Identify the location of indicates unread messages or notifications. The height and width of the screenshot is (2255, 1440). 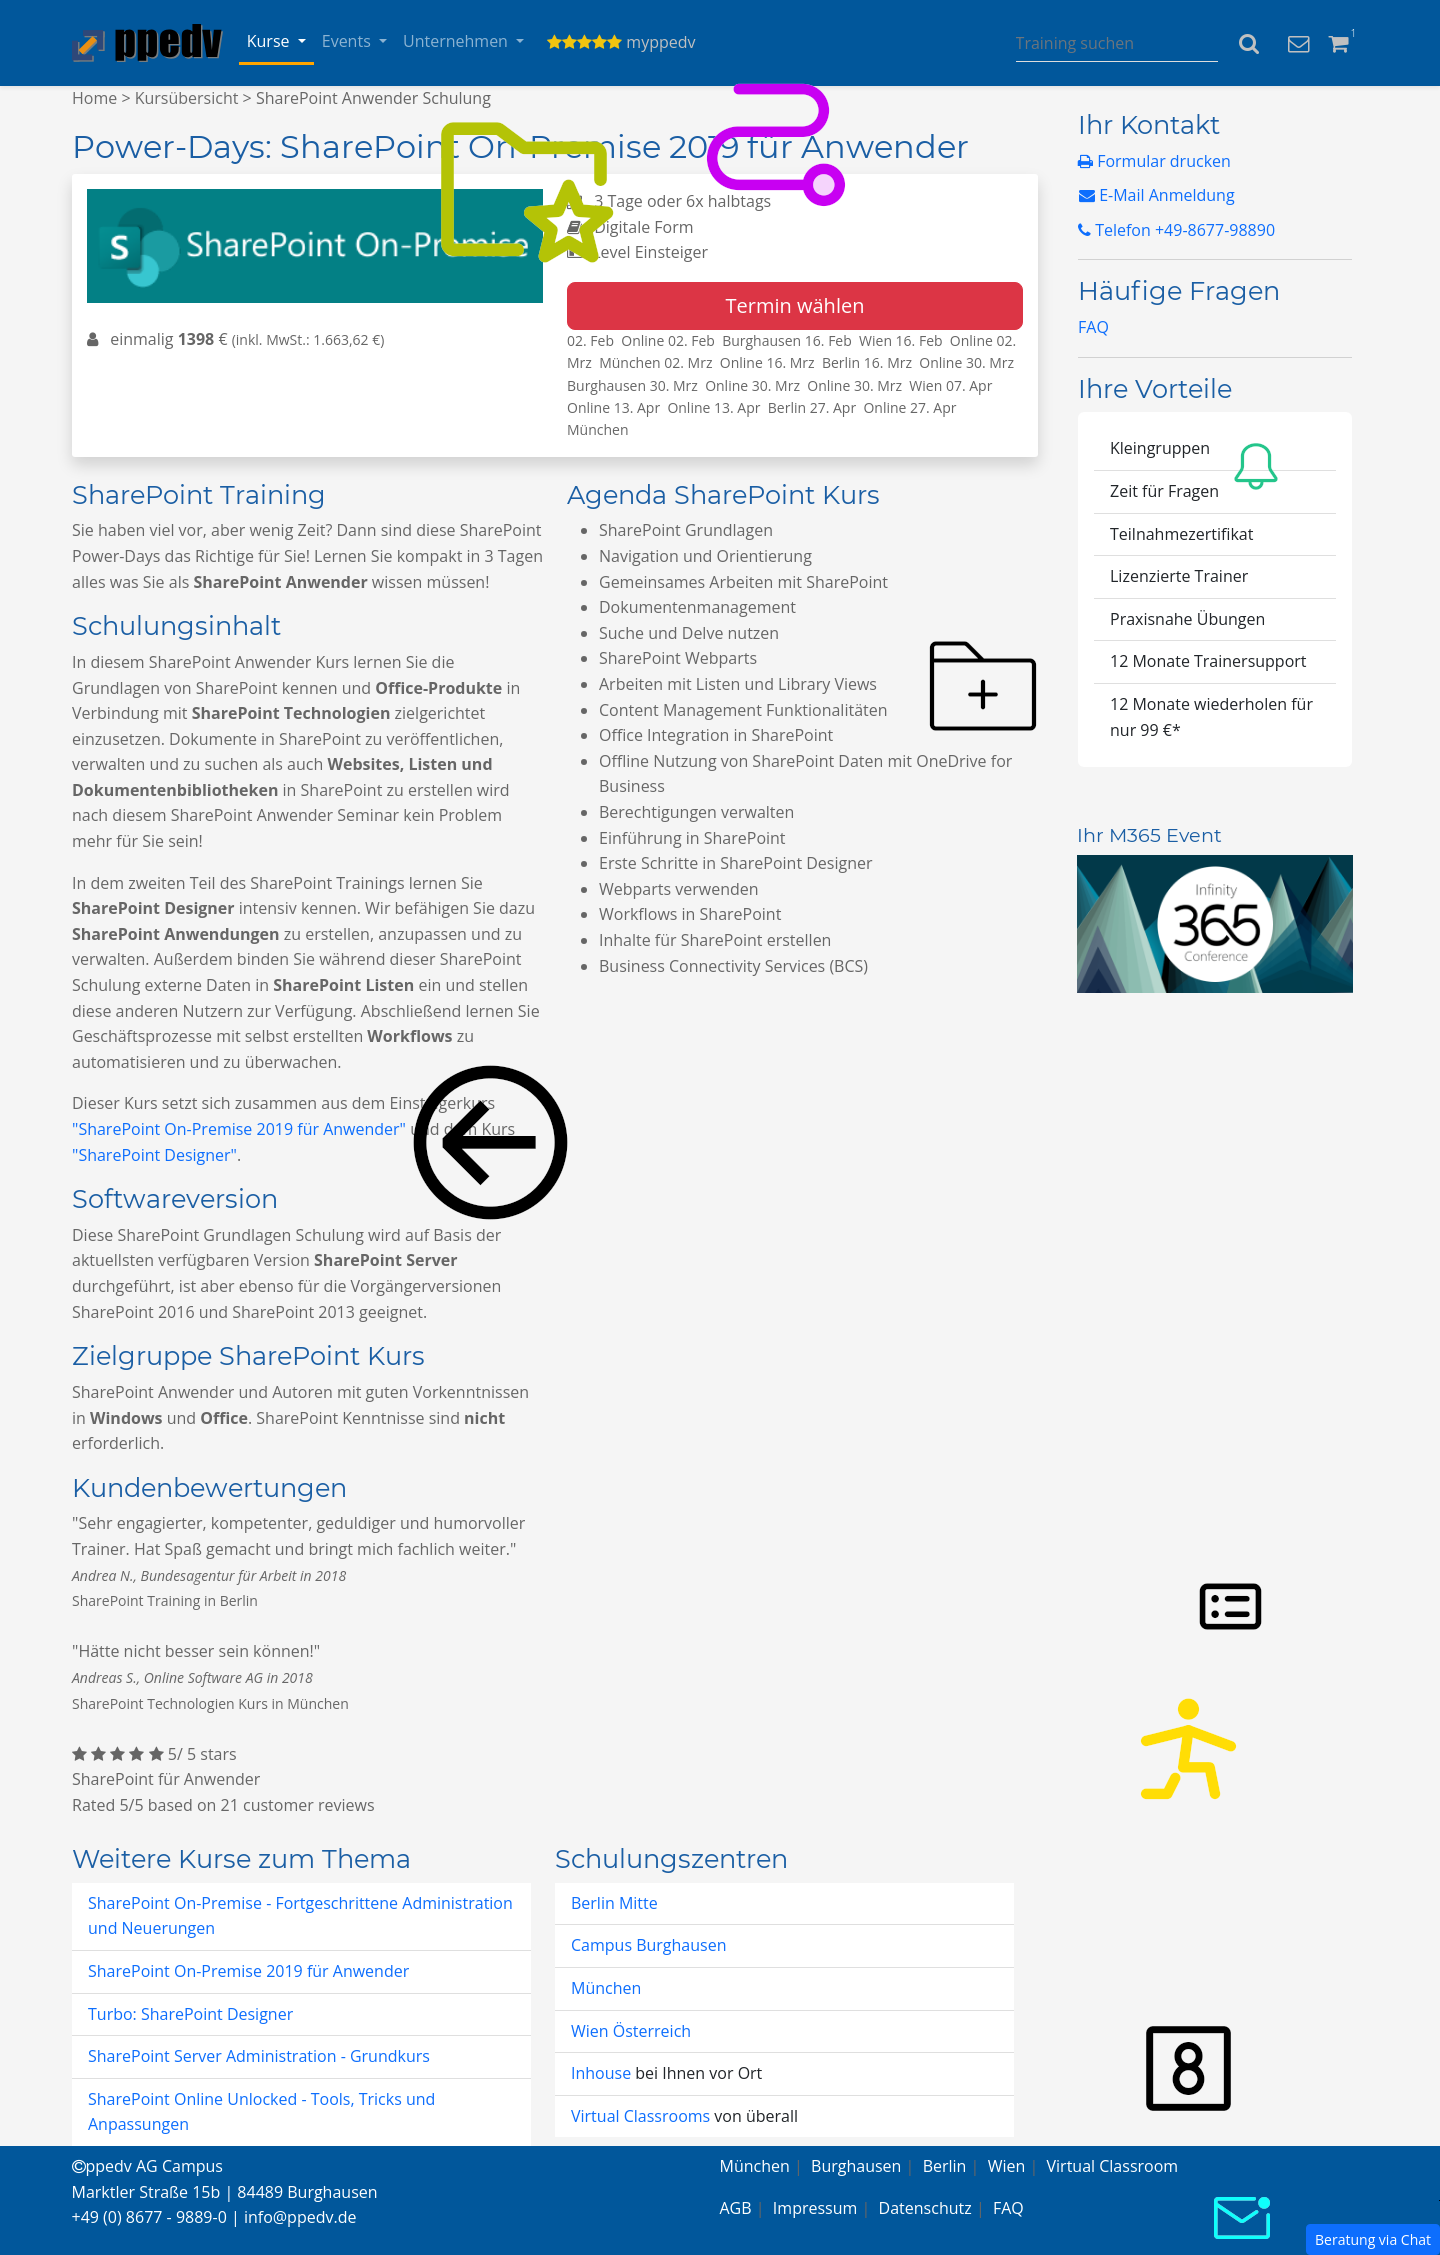
(1242, 2218).